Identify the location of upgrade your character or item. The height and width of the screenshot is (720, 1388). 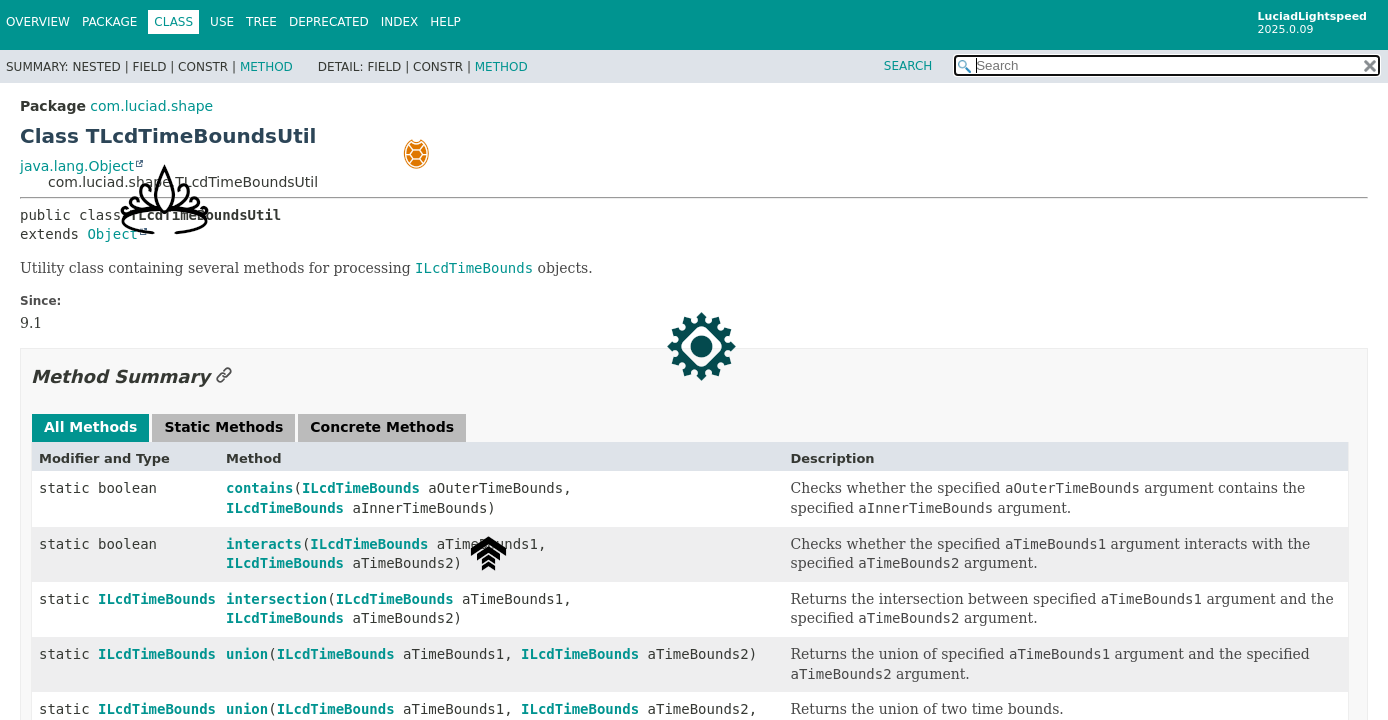
(488, 553).